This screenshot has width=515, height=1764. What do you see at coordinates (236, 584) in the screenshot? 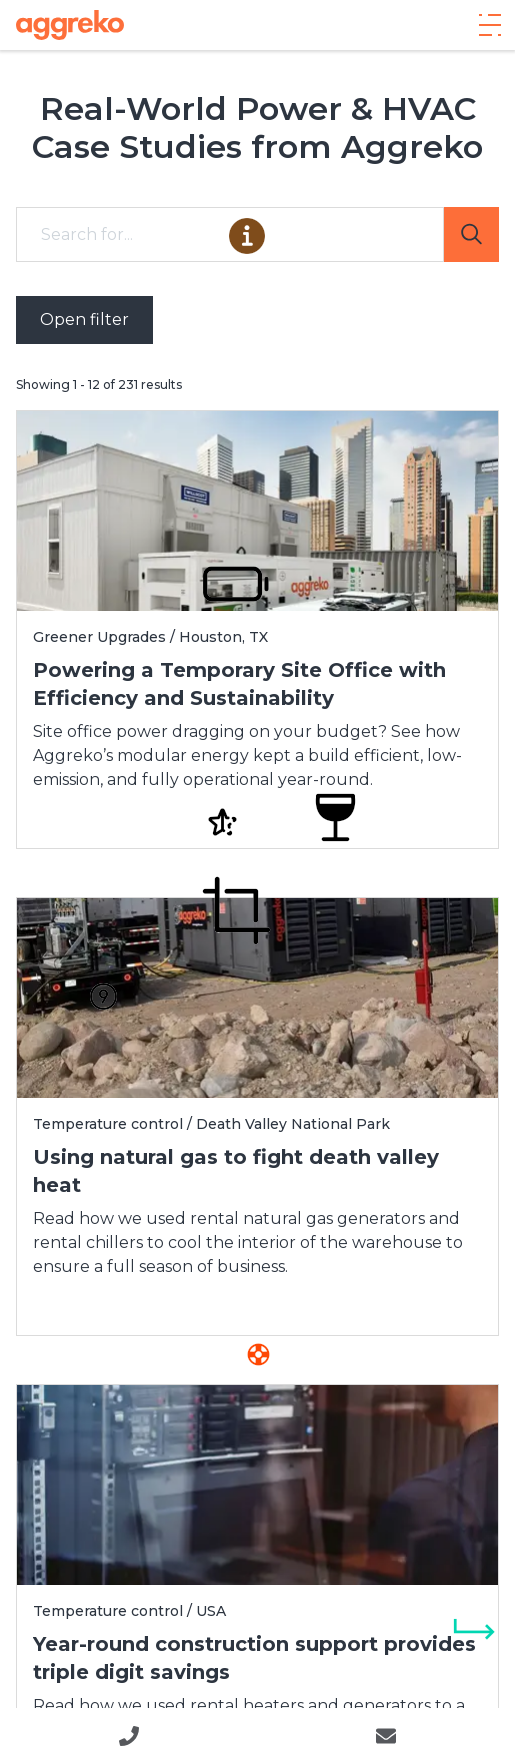
I see `indicates battery is completely drained` at bounding box center [236, 584].